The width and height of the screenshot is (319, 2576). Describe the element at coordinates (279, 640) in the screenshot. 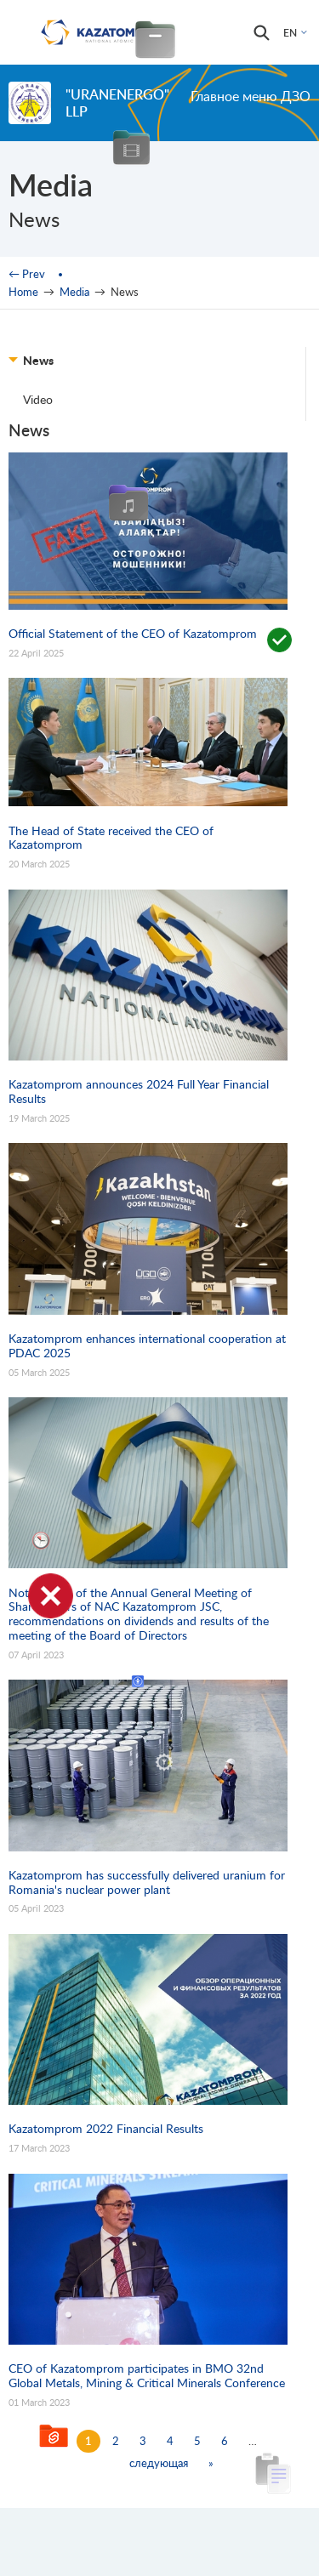

I see `confirm or apply changes` at that location.